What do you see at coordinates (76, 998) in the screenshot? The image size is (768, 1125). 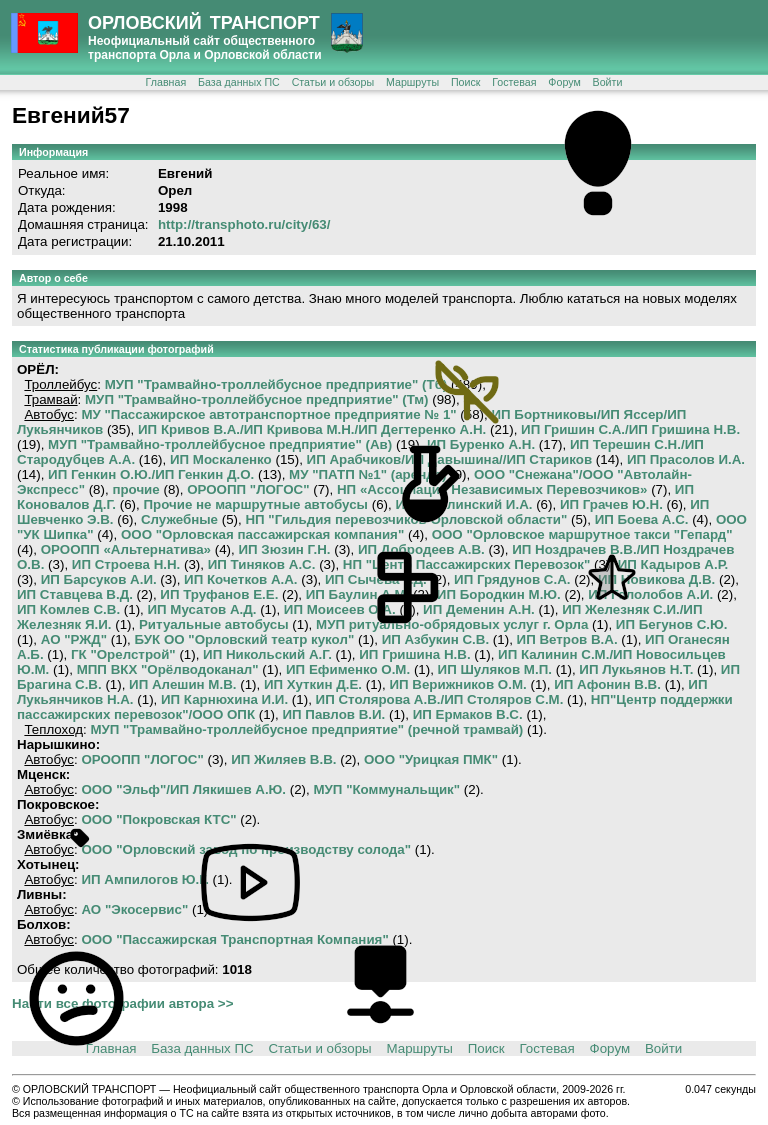 I see `indicates a confused or uncertain state` at bounding box center [76, 998].